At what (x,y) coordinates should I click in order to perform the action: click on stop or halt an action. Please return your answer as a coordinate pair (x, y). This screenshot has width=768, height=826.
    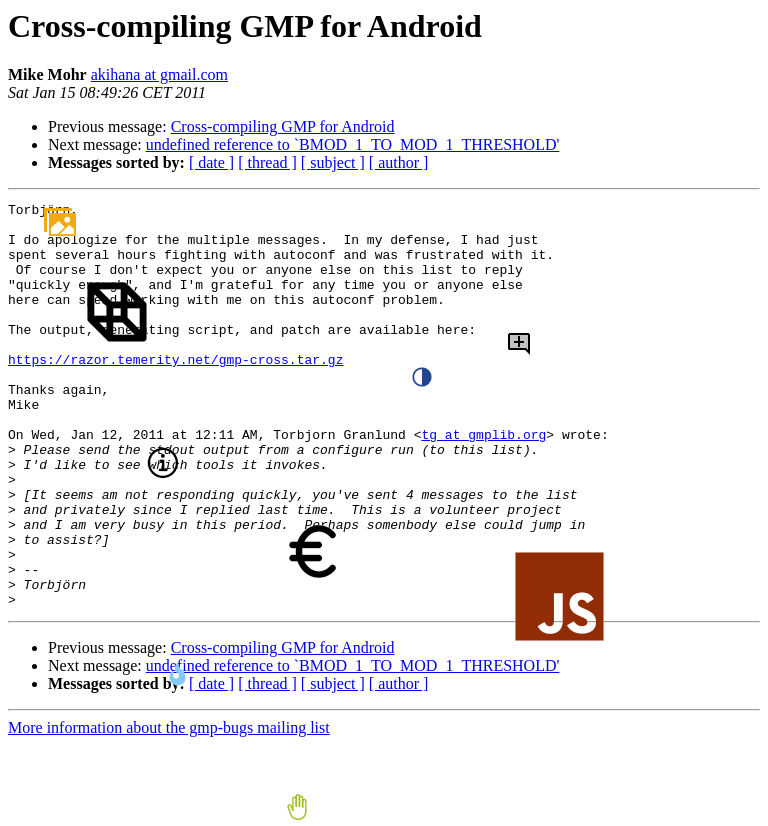
    Looking at the image, I should click on (297, 807).